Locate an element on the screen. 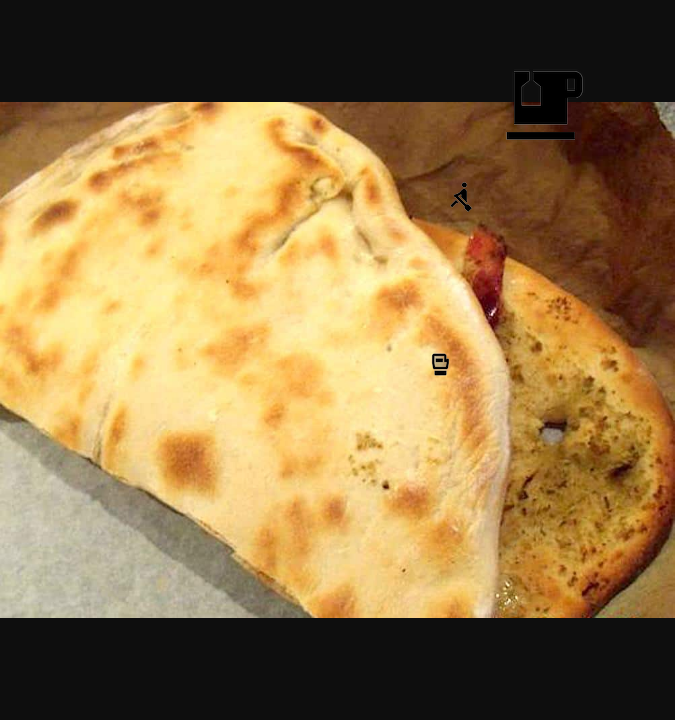  access food and beverage emoji category is located at coordinates (544, 105).